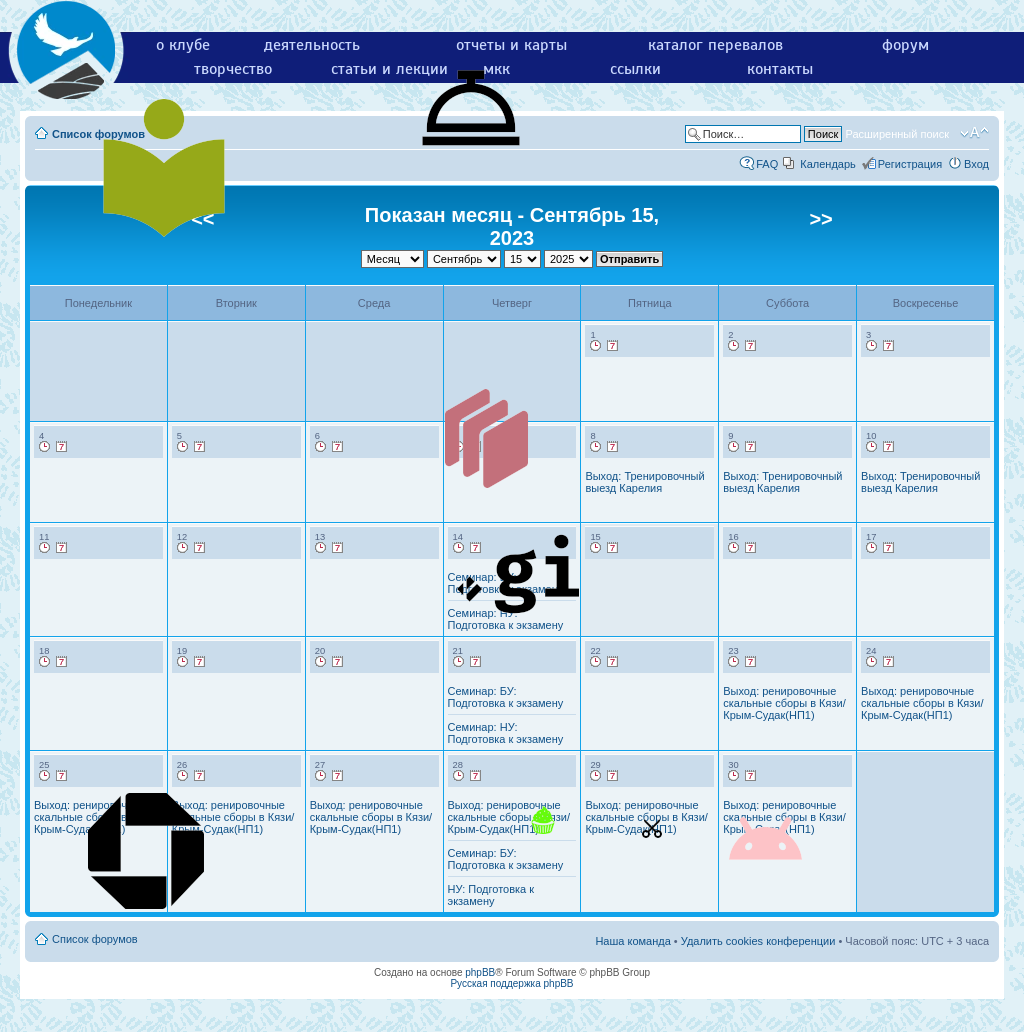 The width and height of the screenshot is (1024, 1032). What do you see at coordinates (543, 820) in the screenshot?
I see `vanilla extract css framework logo` at bounding box center [543, 820].